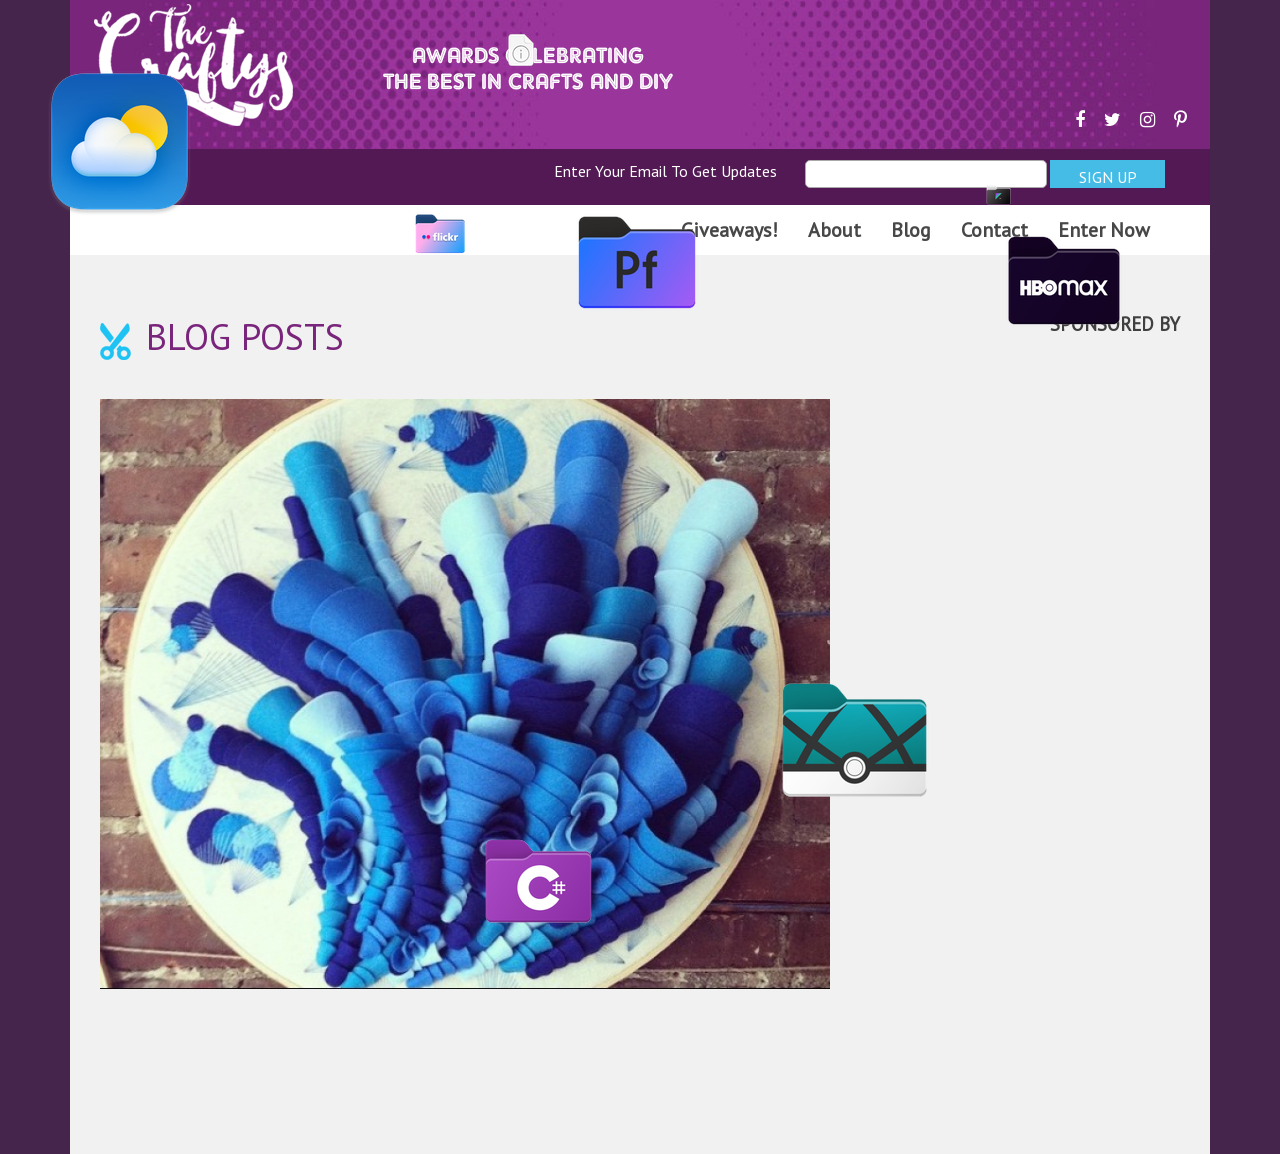 The image size is (1280, 1154). I want to click on open folder containing HBO Max content, so click(1063, 283).